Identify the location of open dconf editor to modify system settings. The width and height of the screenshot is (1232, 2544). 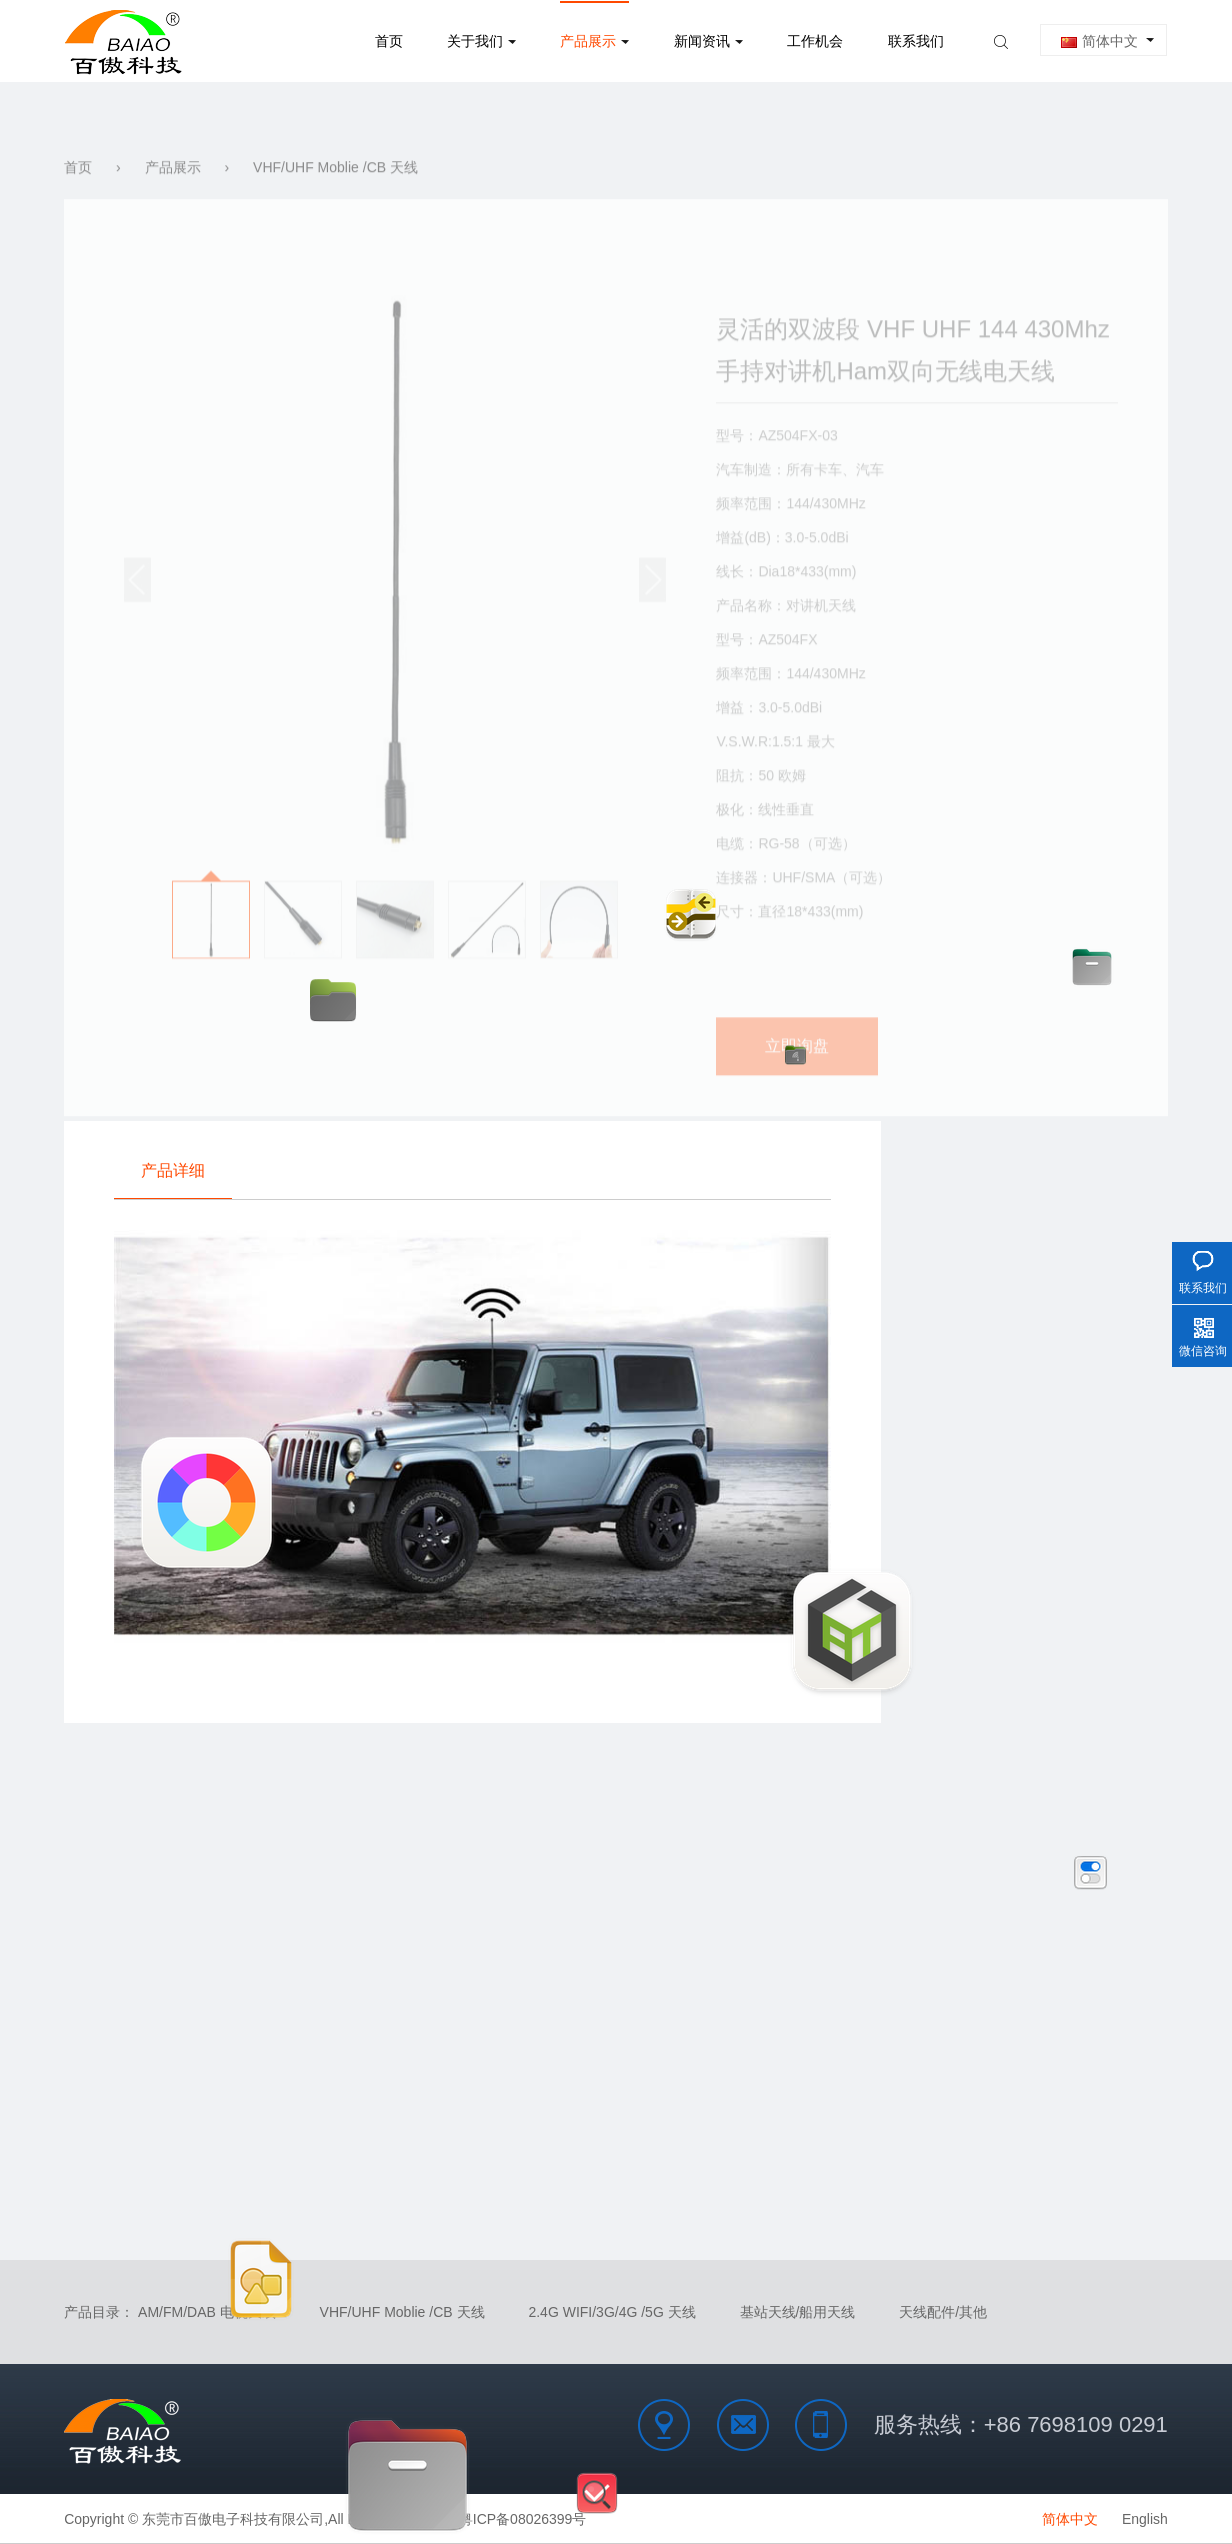
(597, 2493).